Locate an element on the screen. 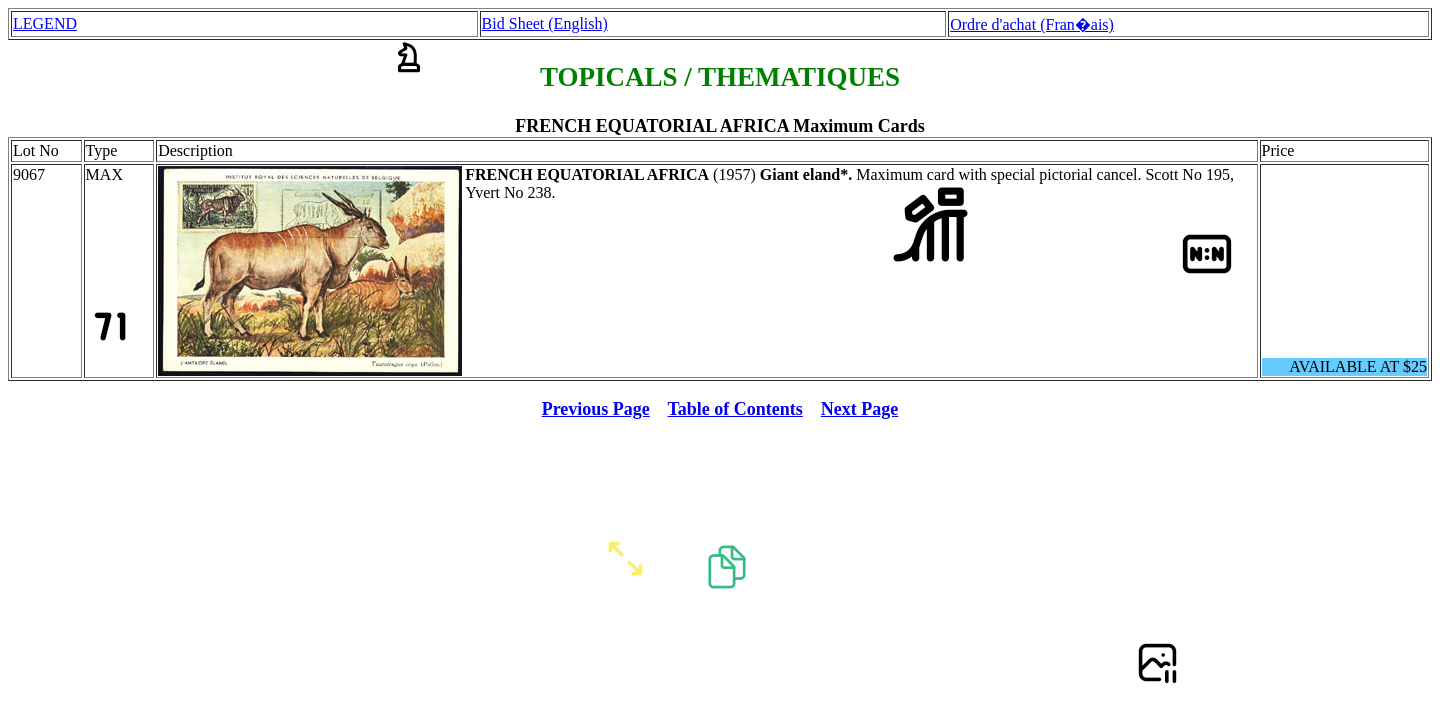 The width and height of the screenshot is (1440, 720). indicates item number 71 in a list or sequence is located at coordinates (111, 326).